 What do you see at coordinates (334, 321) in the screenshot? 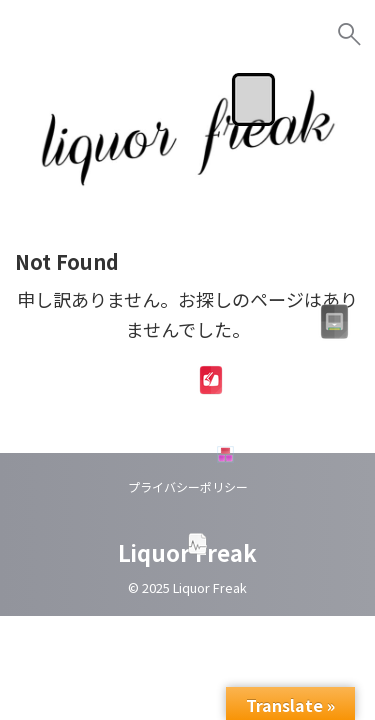
I see `a sega genesis ROM file` at bounding box center [334, 321].